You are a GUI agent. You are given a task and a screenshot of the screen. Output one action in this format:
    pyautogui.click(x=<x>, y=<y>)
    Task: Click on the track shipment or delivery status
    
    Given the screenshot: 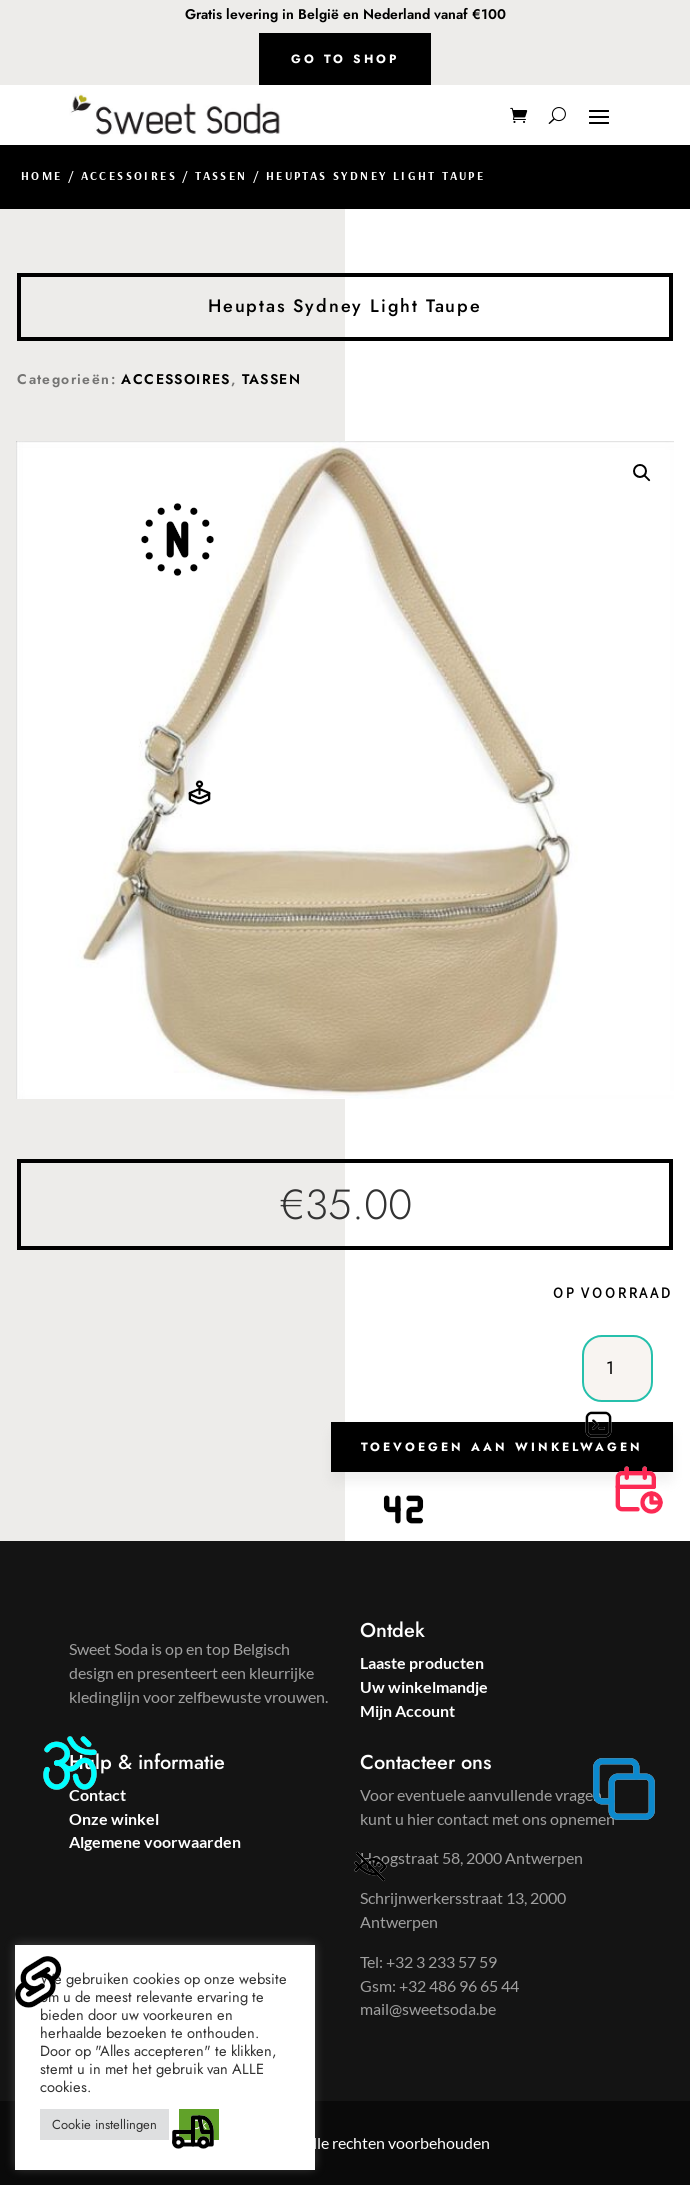 What is the action you would take?
    pyautogui.click(x=193, y=2132)
    